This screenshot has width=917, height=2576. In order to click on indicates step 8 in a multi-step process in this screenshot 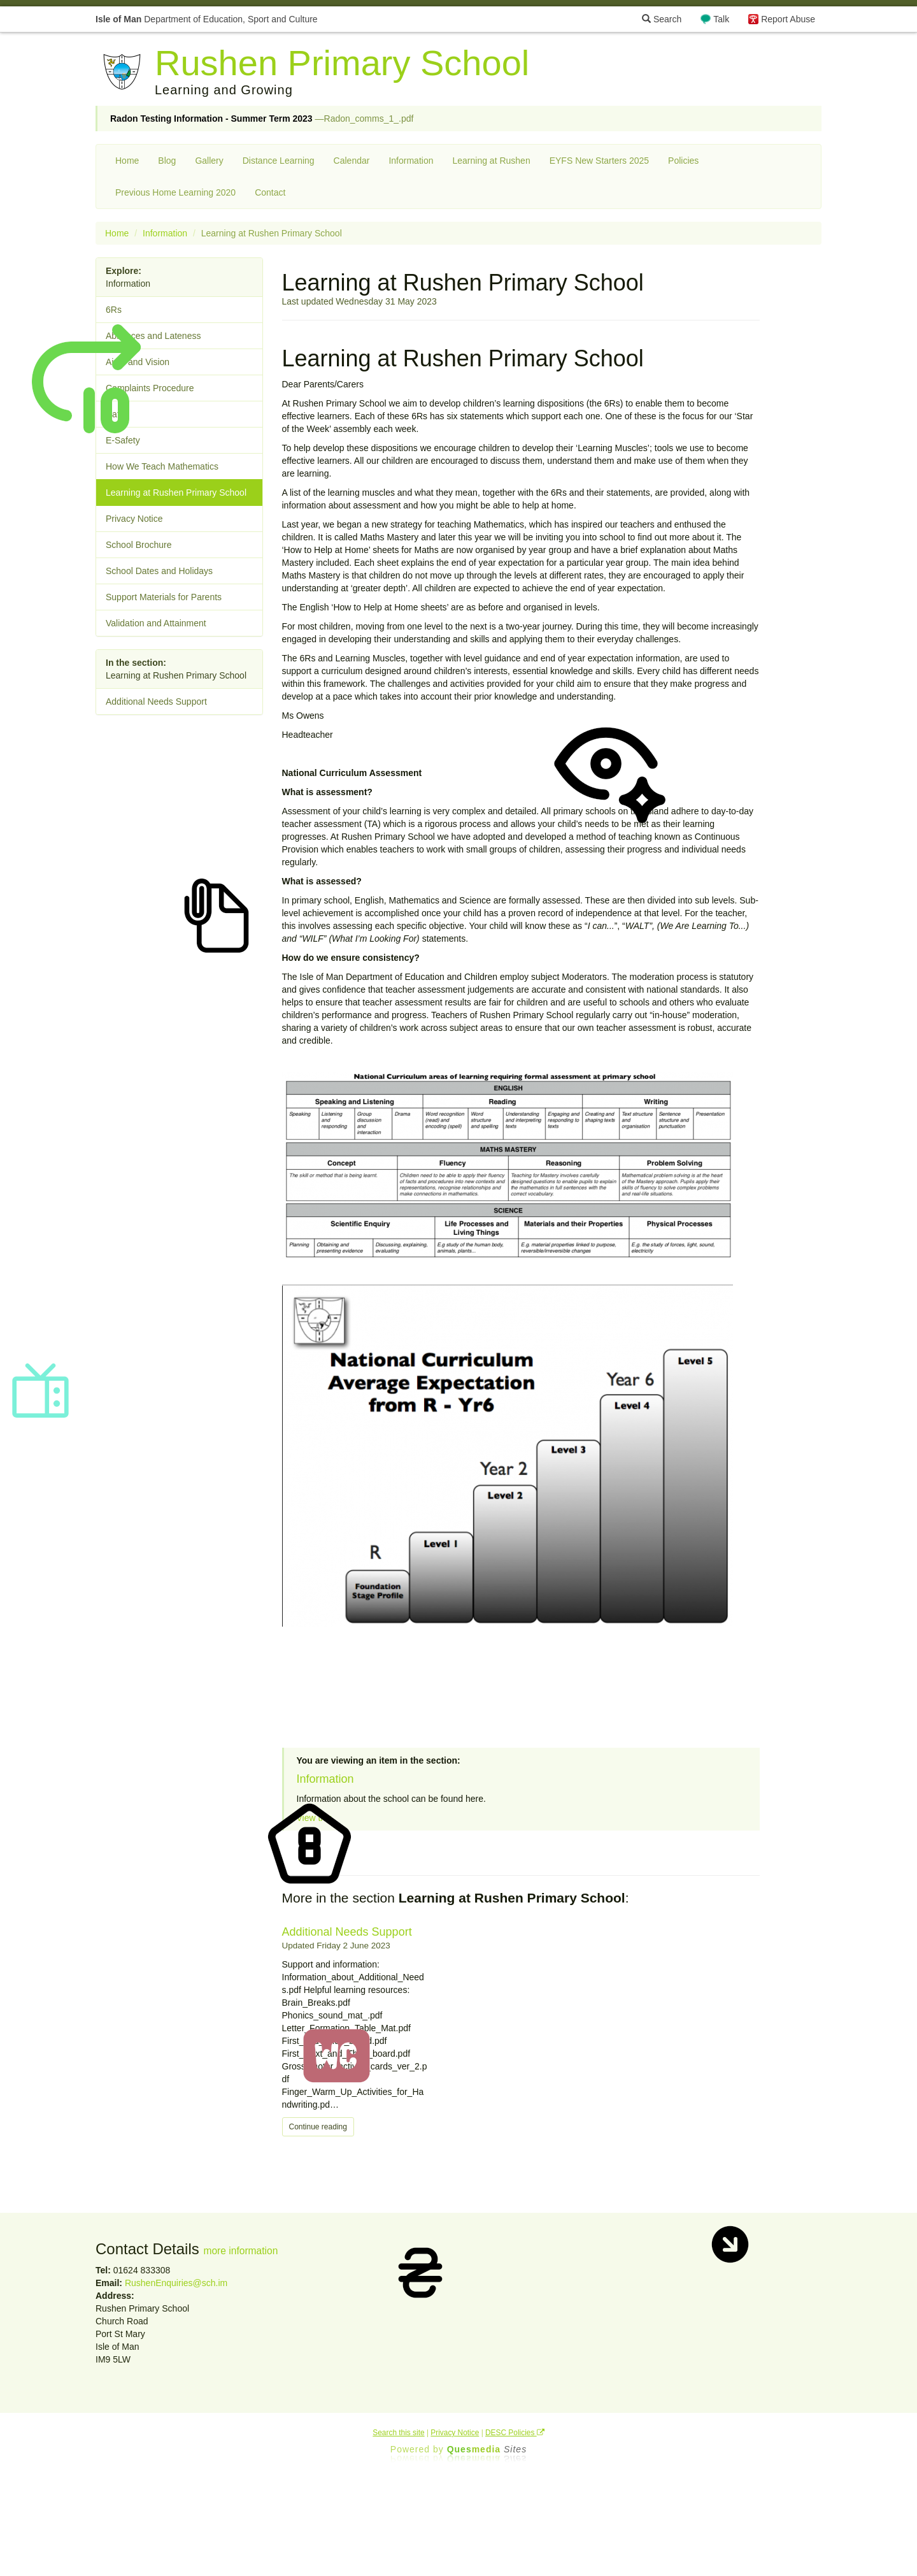, I will do `click(309, 1846)`.